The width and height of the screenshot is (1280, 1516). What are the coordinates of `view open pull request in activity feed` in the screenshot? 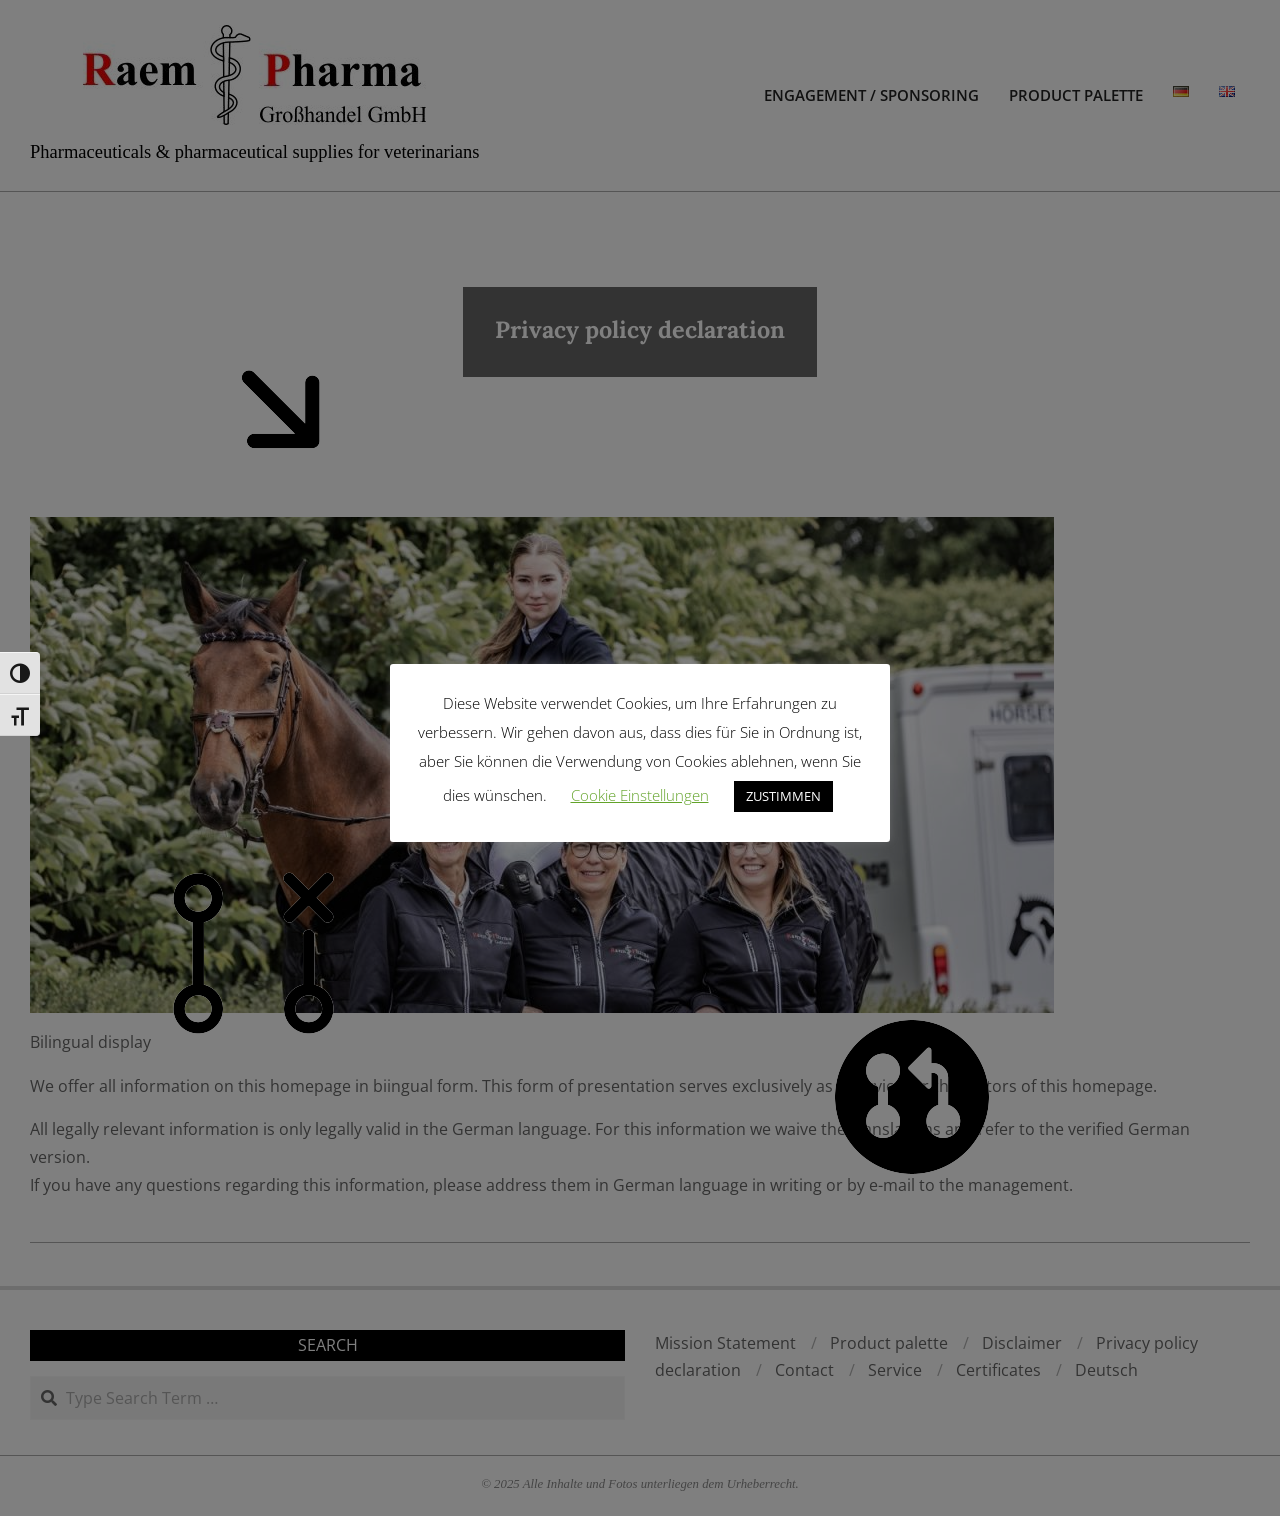 It's located at (912, 1097).